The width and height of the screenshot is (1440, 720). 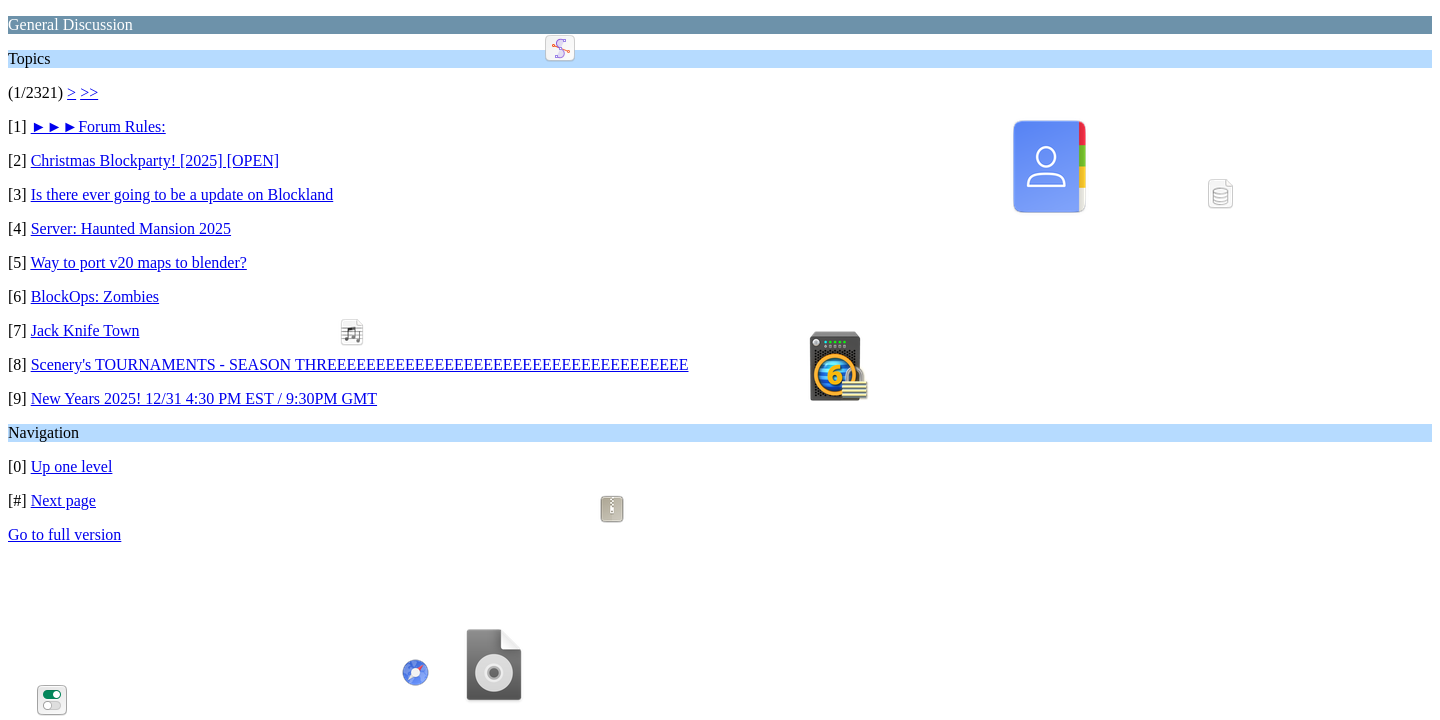 I want to click on open the web browser application, so click(x=415, y=672).